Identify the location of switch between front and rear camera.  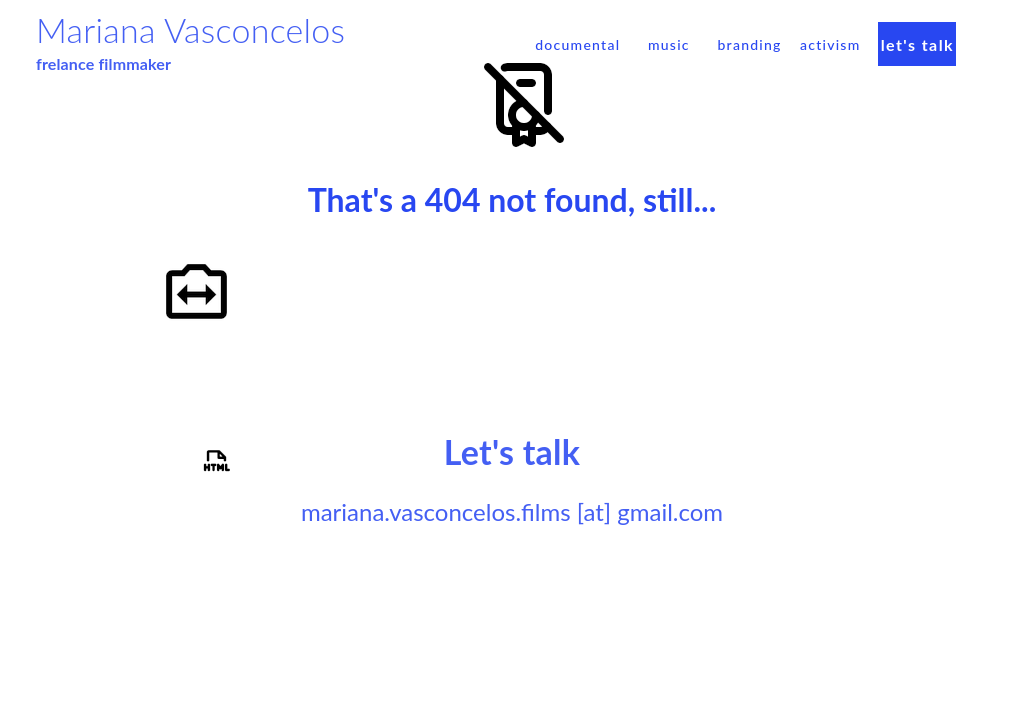
(196, 294).